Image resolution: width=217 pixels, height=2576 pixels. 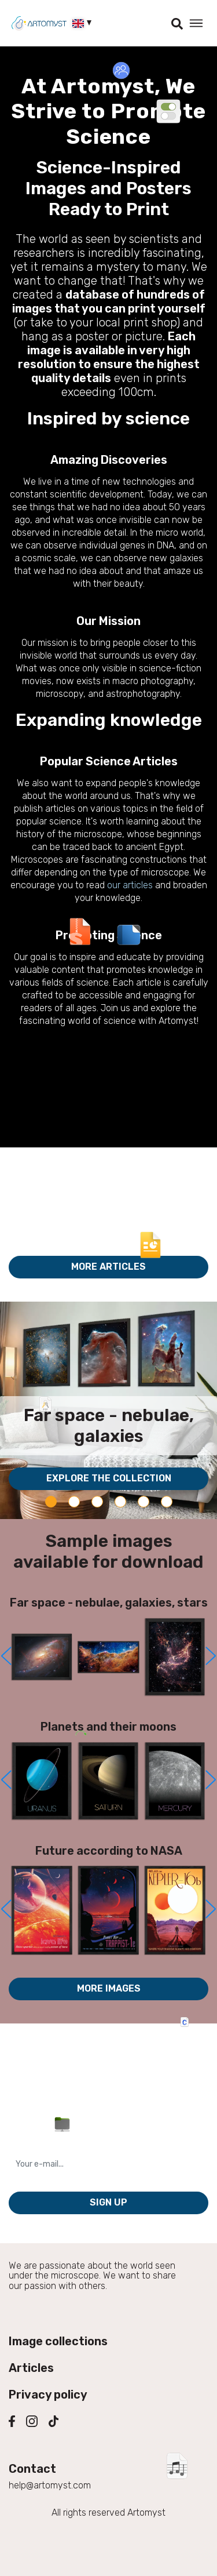 I want to click on access a remote or network folder, so click(x=62, y=2124).